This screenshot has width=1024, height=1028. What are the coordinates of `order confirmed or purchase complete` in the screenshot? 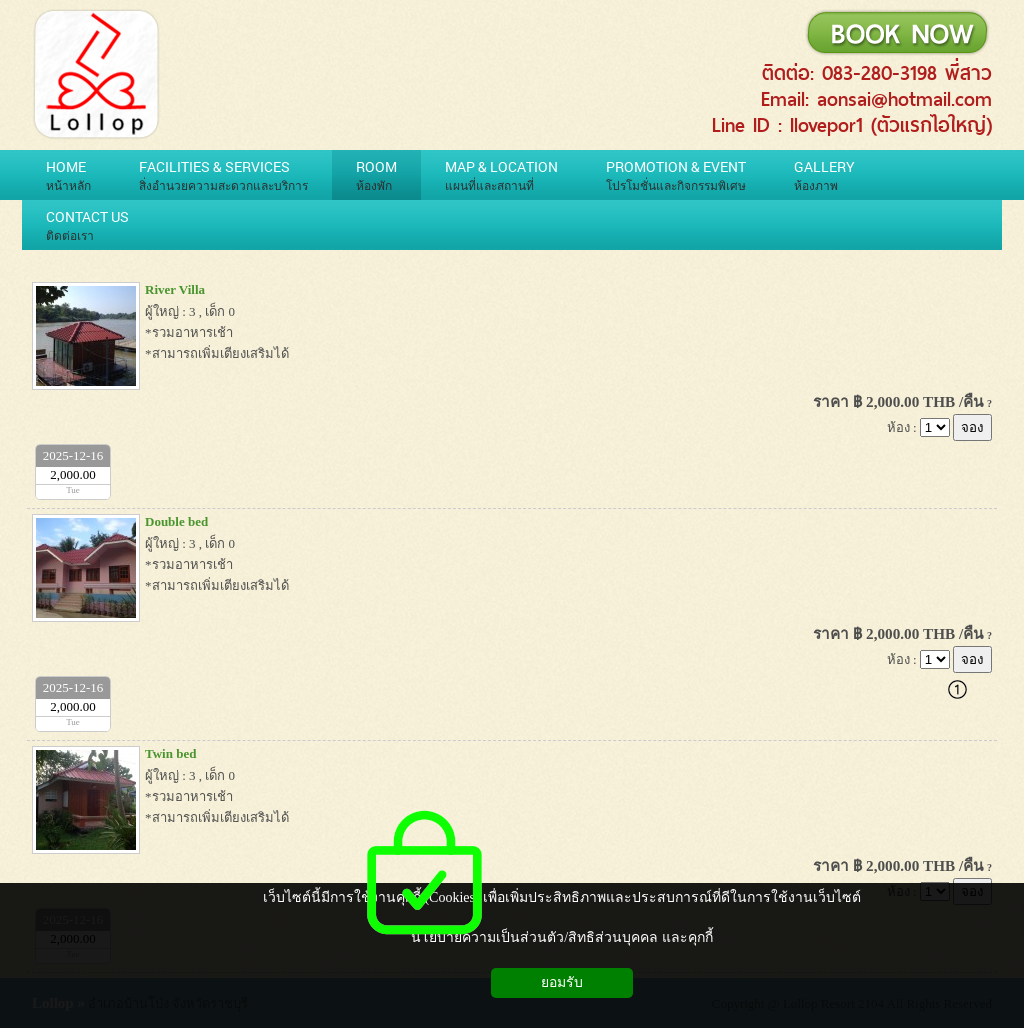 It's located at (424, 872).